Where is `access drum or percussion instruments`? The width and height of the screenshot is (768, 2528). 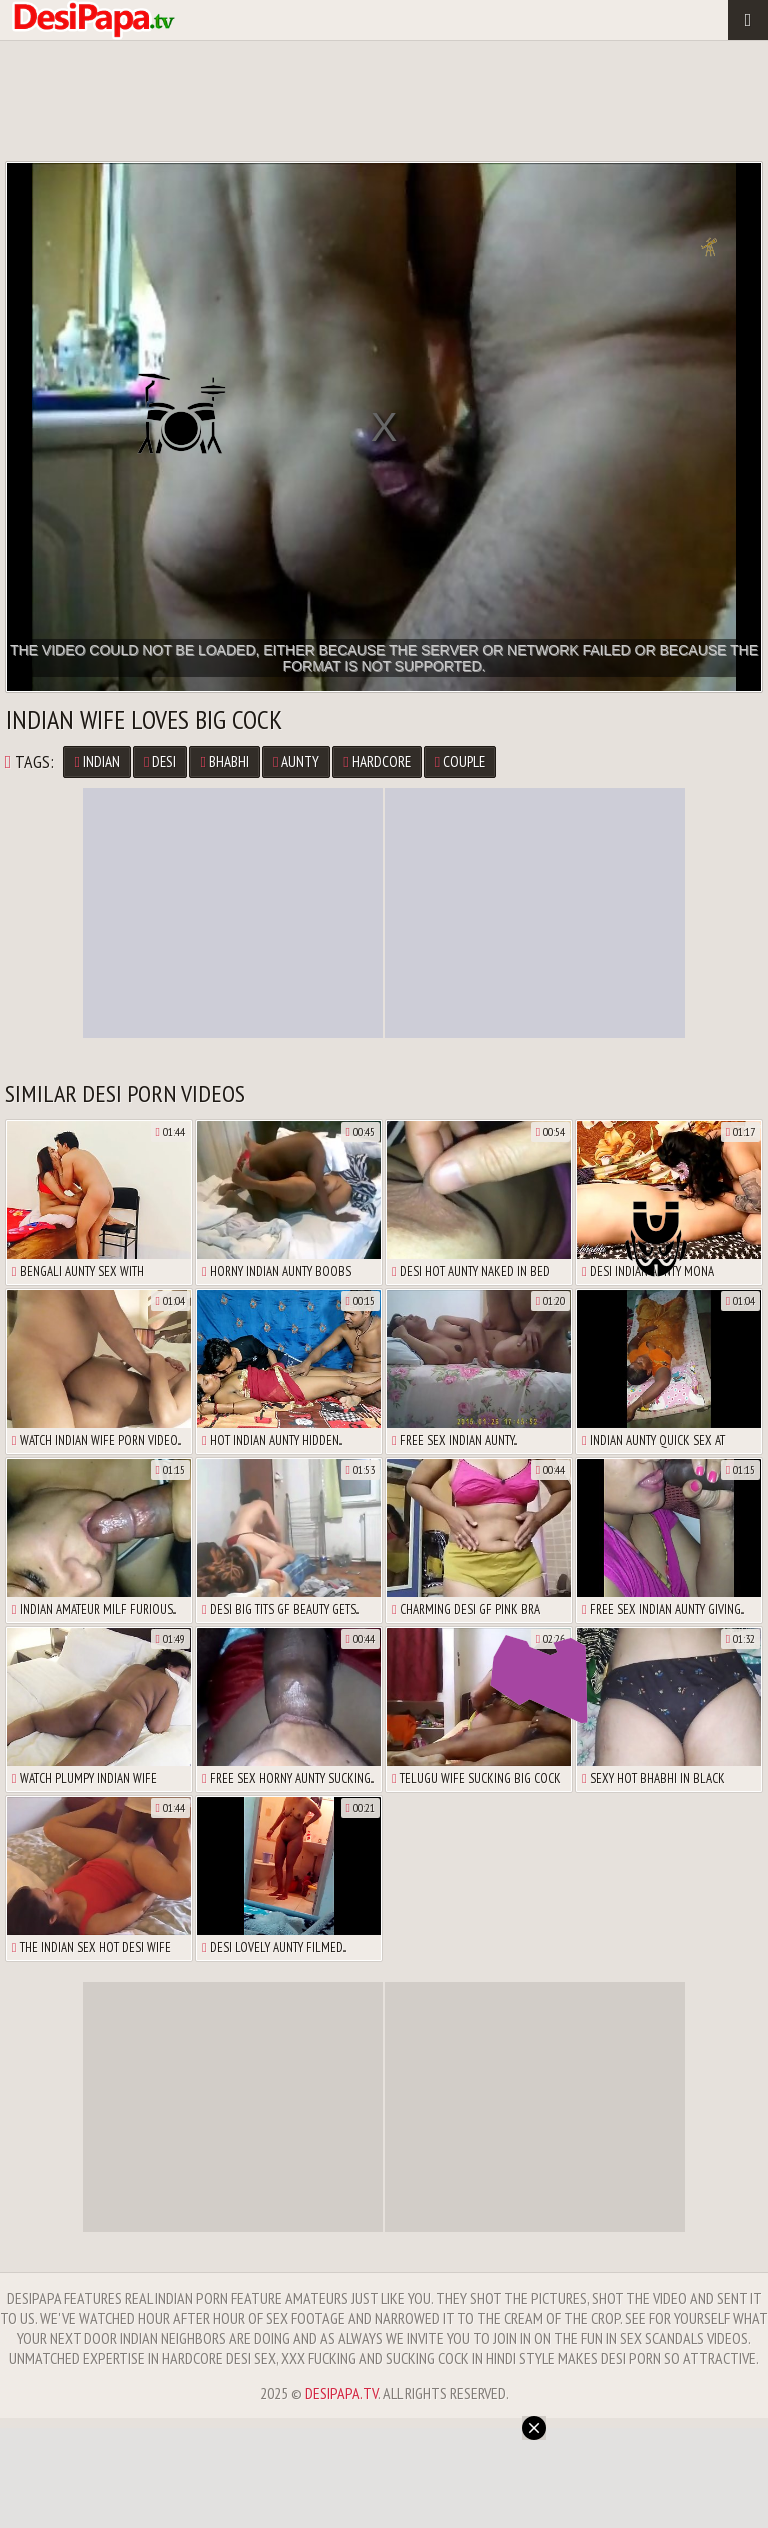
access drum or percussion instruments is located at coordinates (181, 410).